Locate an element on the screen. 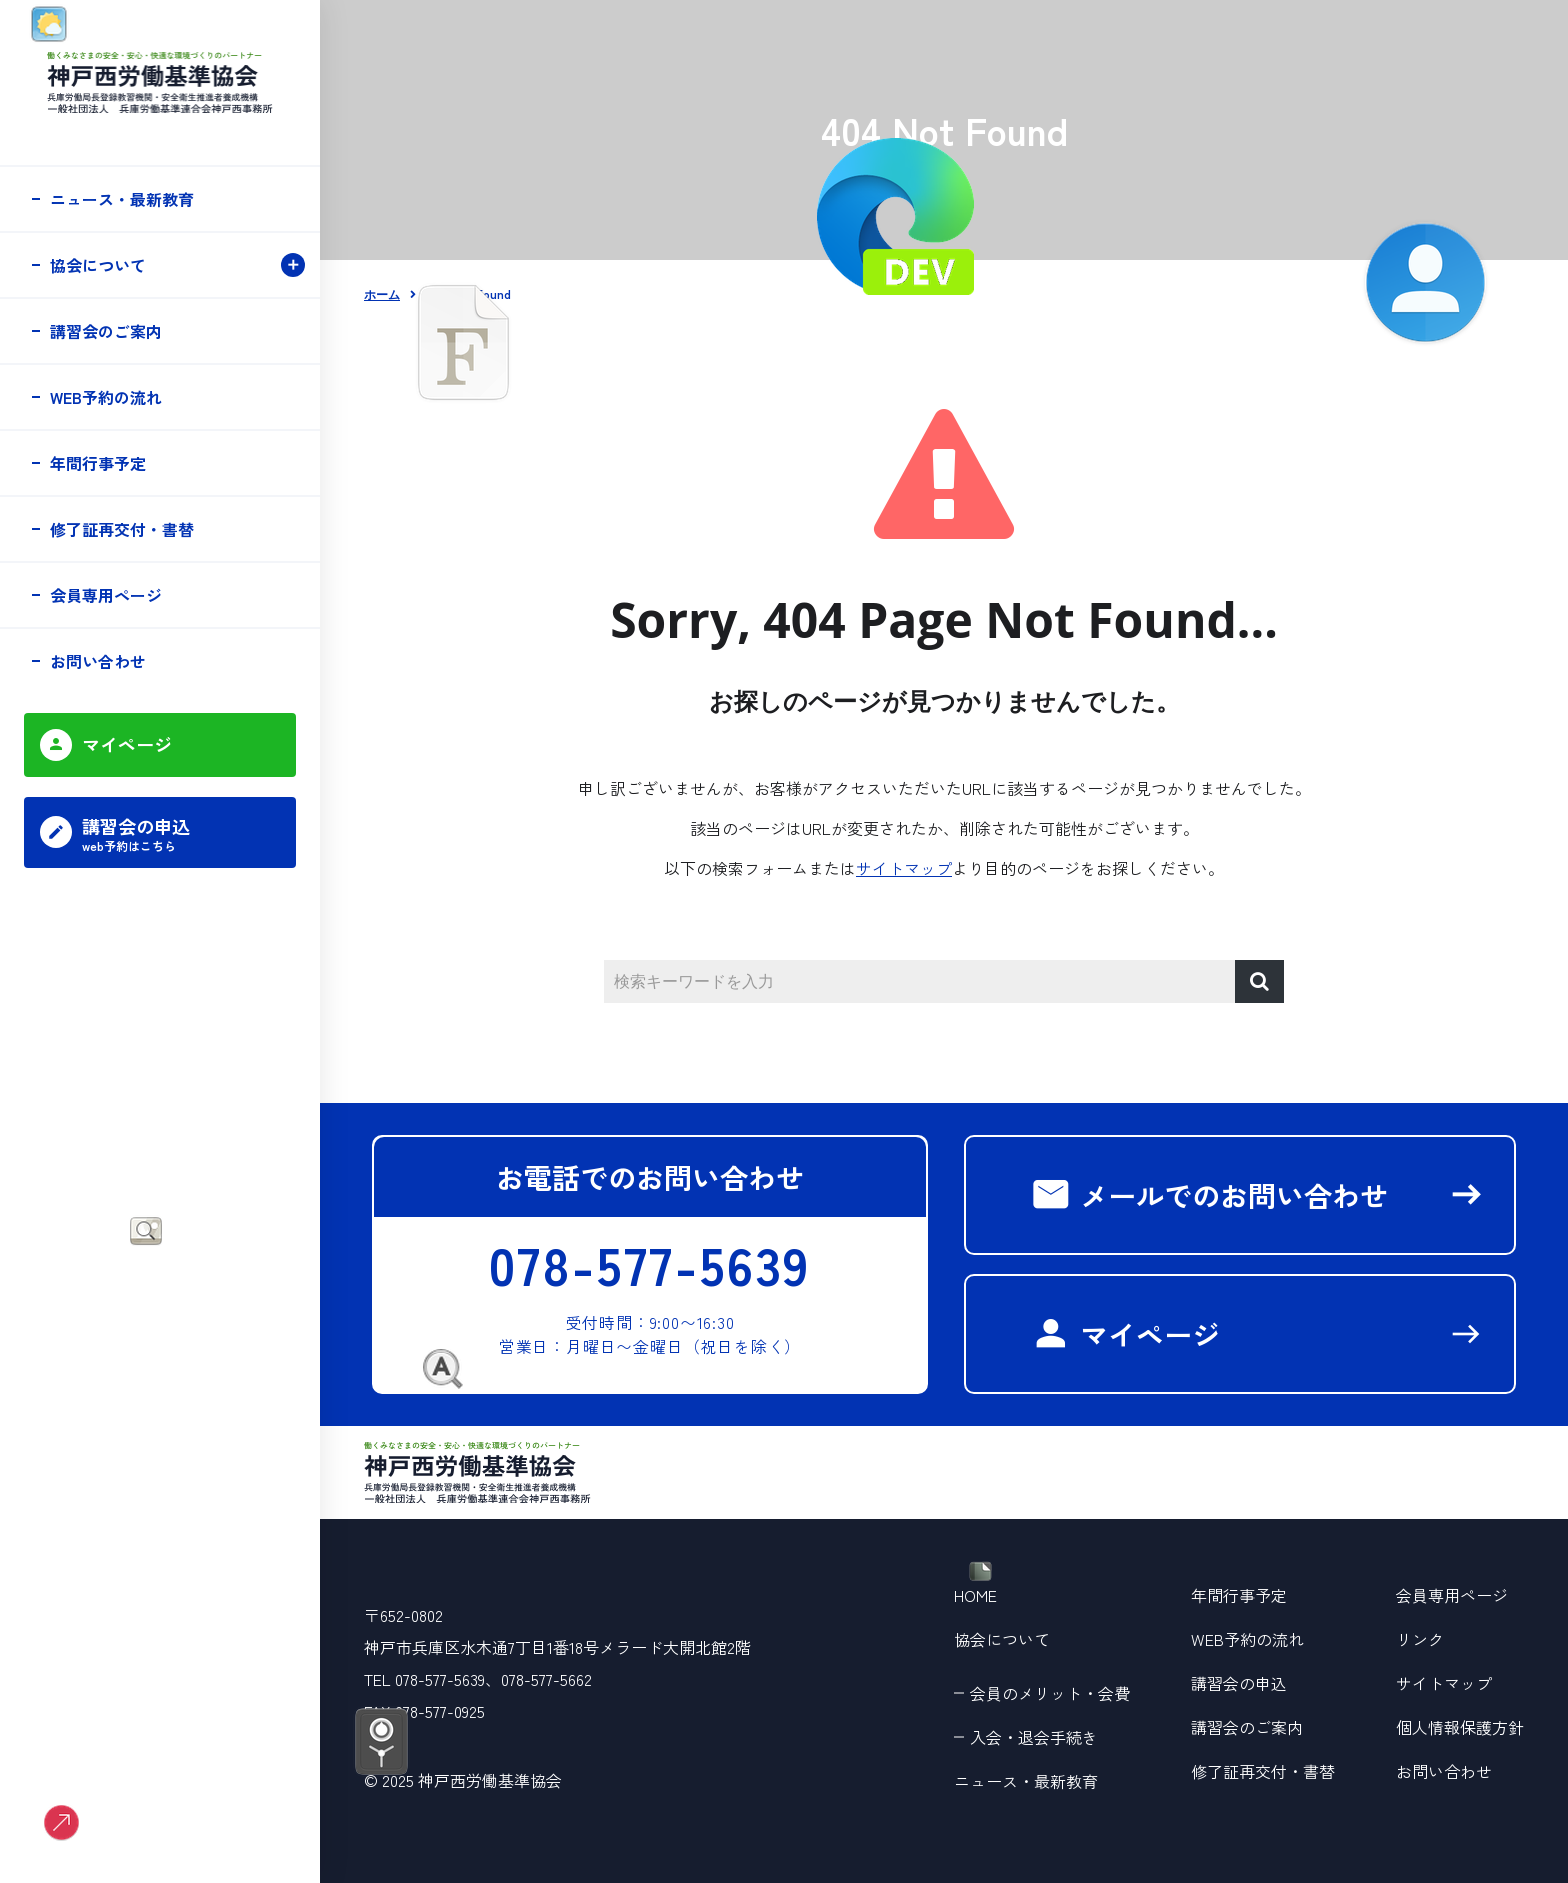 Image resolution: width=1568 pixels, height=1883 pixels. open microsoft edge developer browser is located at coordinates (895, 216).